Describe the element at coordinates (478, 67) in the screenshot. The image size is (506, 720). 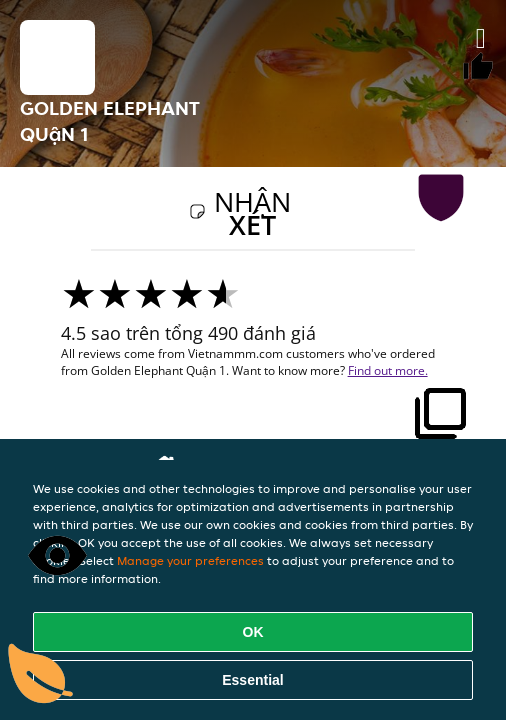
I see `like or upvote this content` at that location.